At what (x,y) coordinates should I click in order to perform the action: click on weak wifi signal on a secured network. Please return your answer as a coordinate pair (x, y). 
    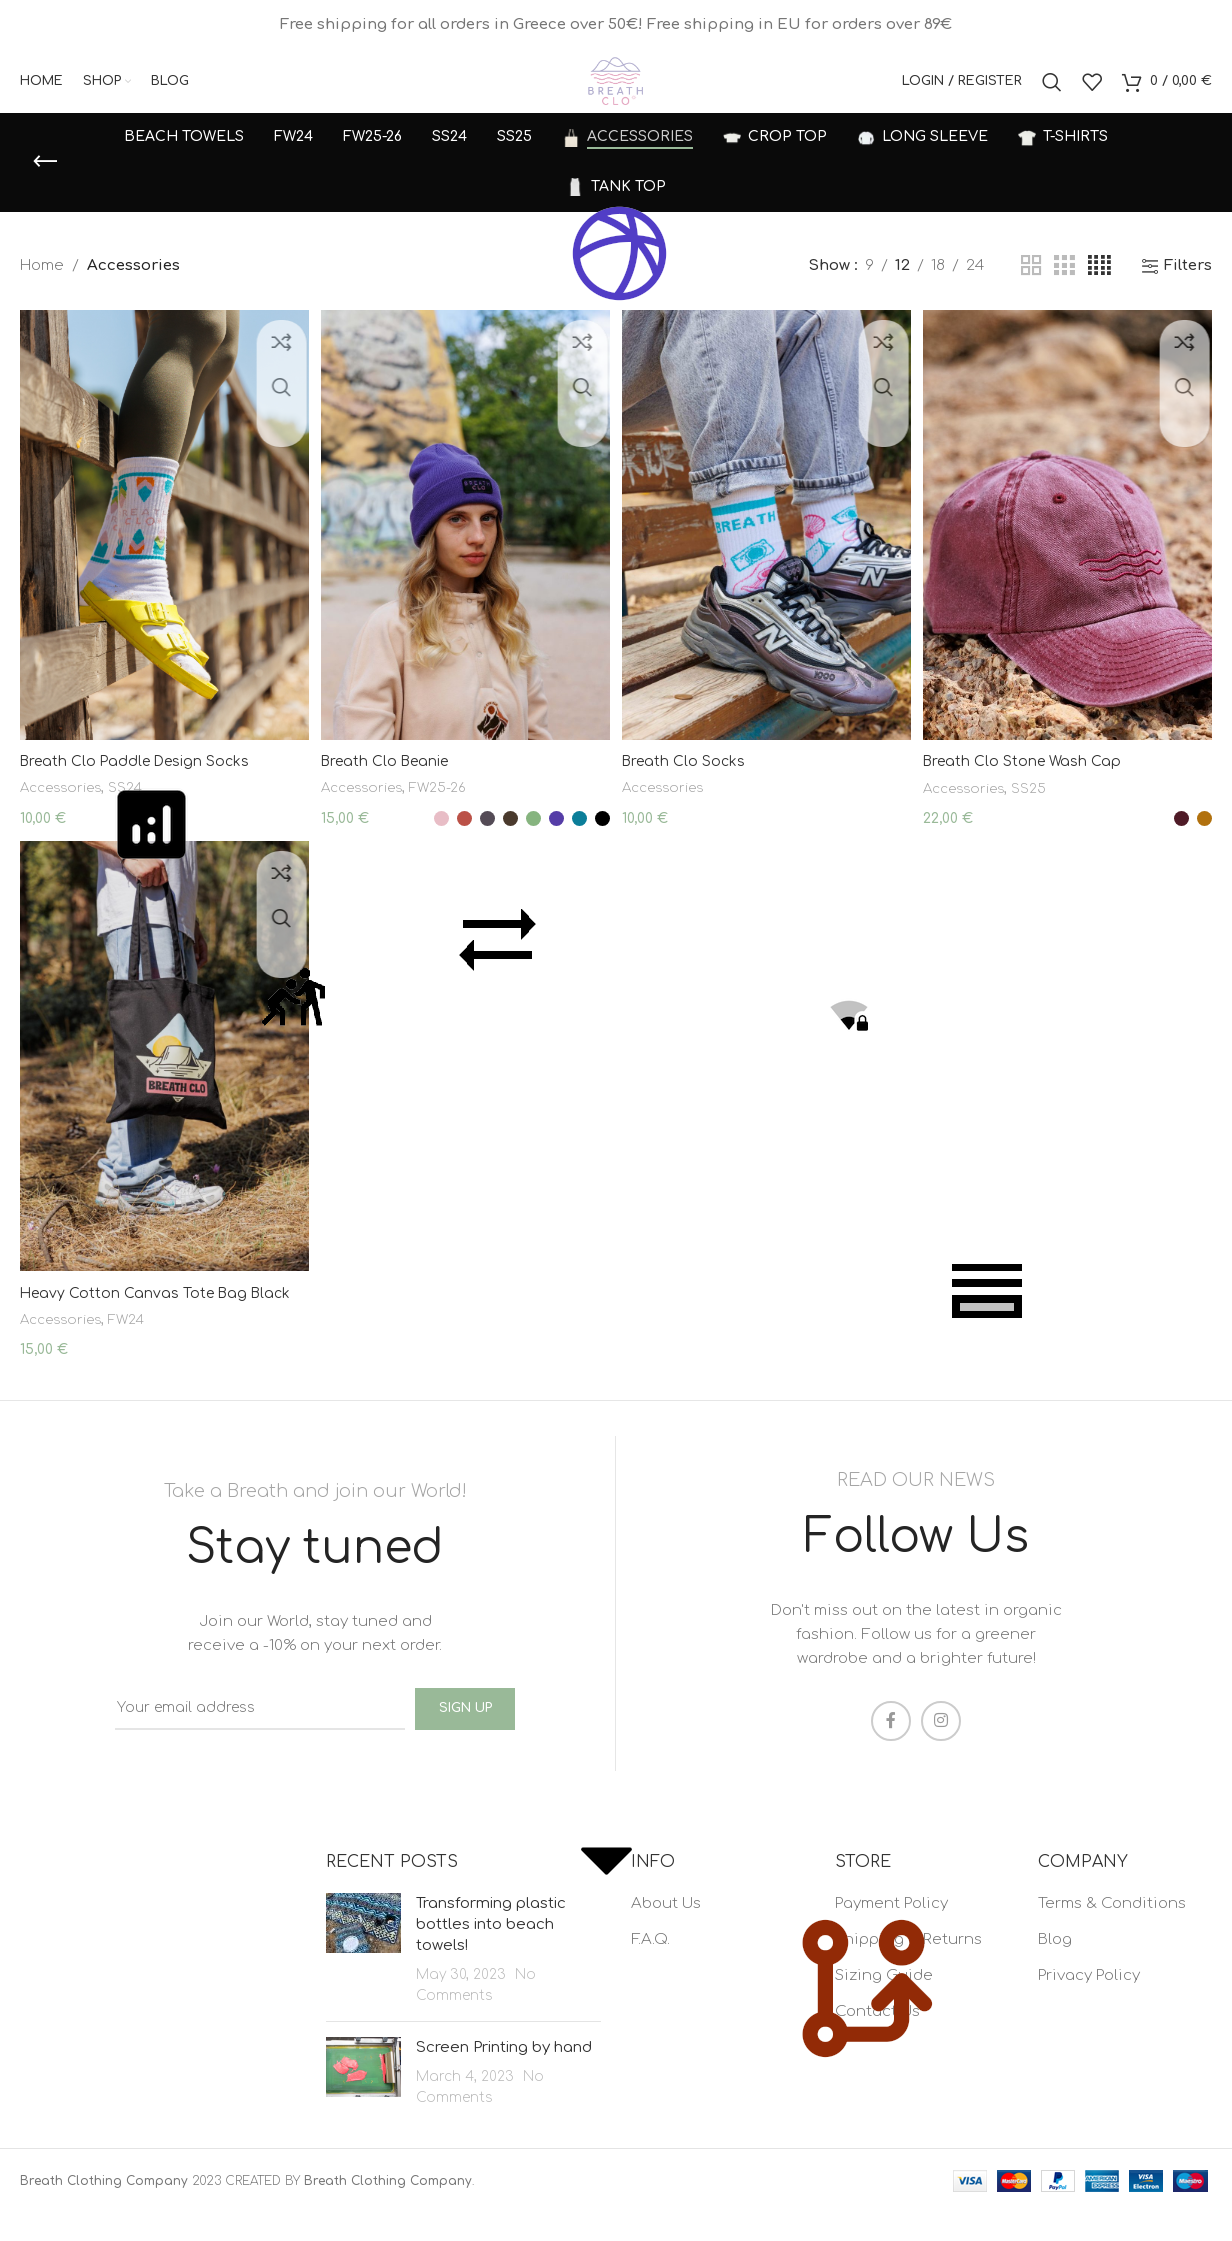
    Looking at the image, I should click on (849, 1015).